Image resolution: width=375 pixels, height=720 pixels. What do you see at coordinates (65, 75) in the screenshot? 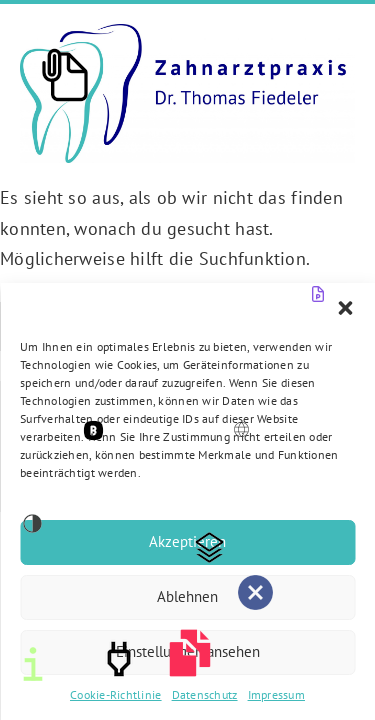
I see `attach a document or file` at bounding box center [65, 75].